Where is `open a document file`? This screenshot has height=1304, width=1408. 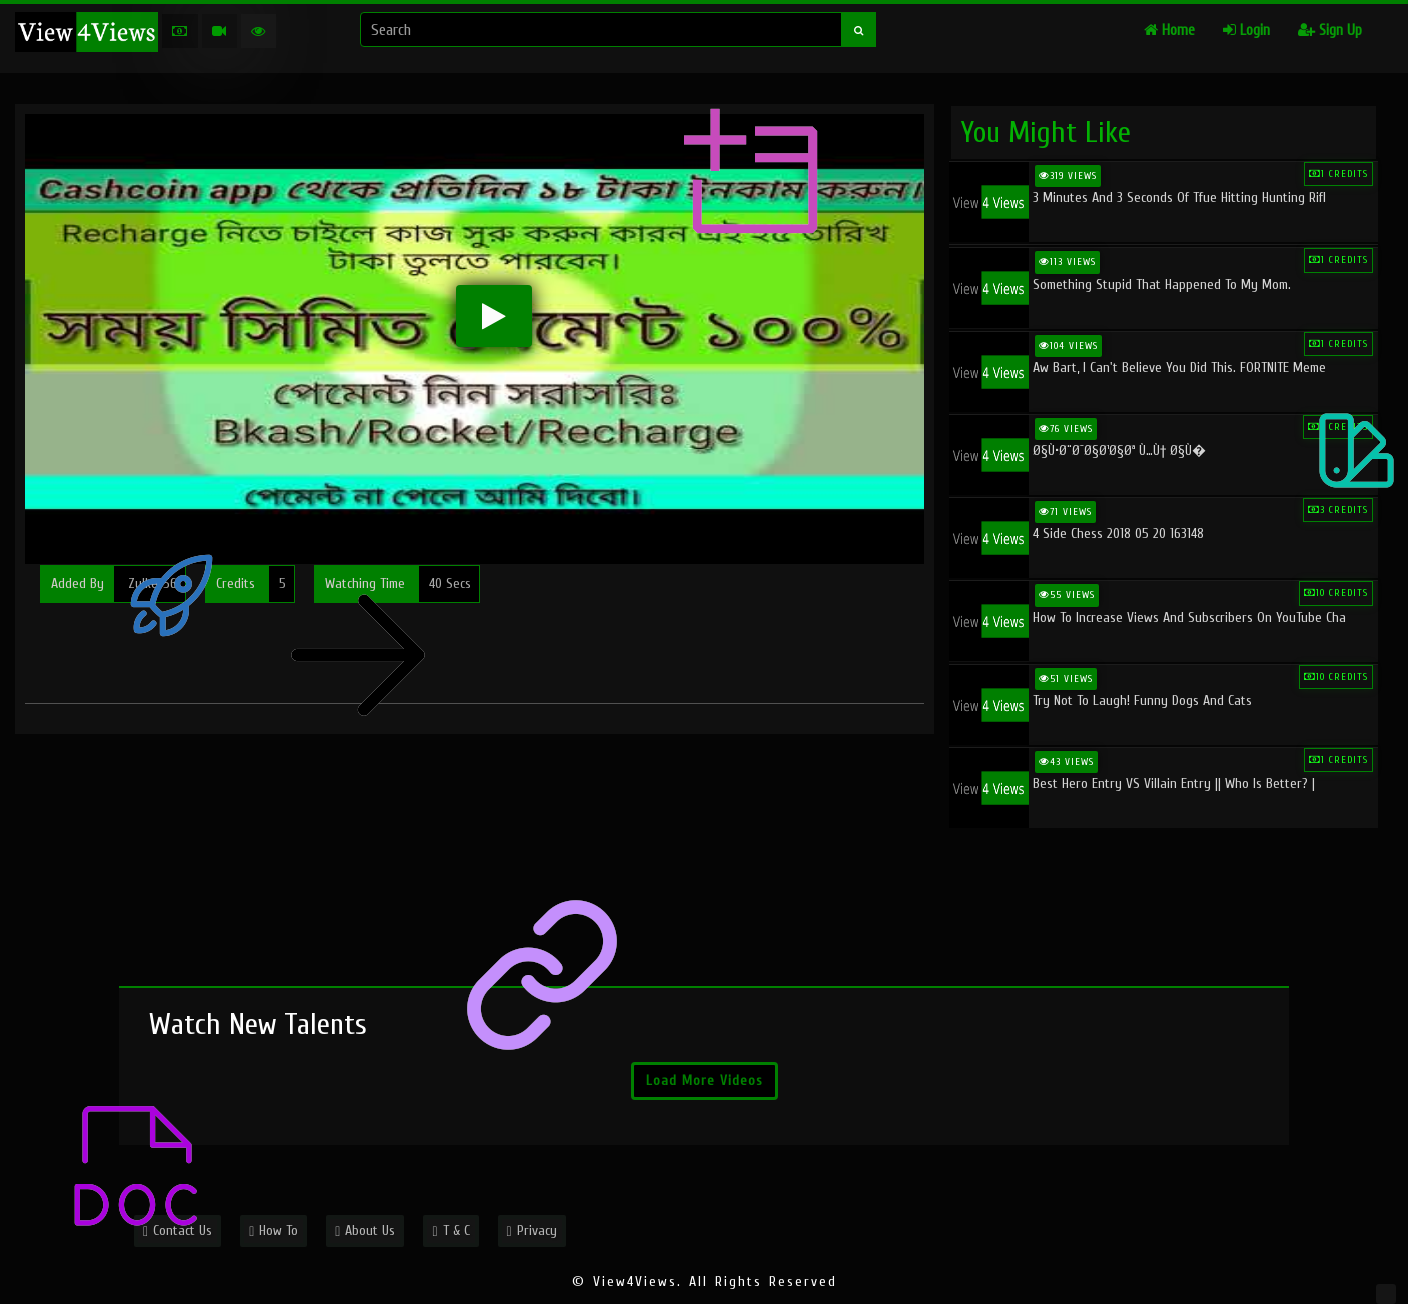
open a document file is located at coordinates (137, 1171).